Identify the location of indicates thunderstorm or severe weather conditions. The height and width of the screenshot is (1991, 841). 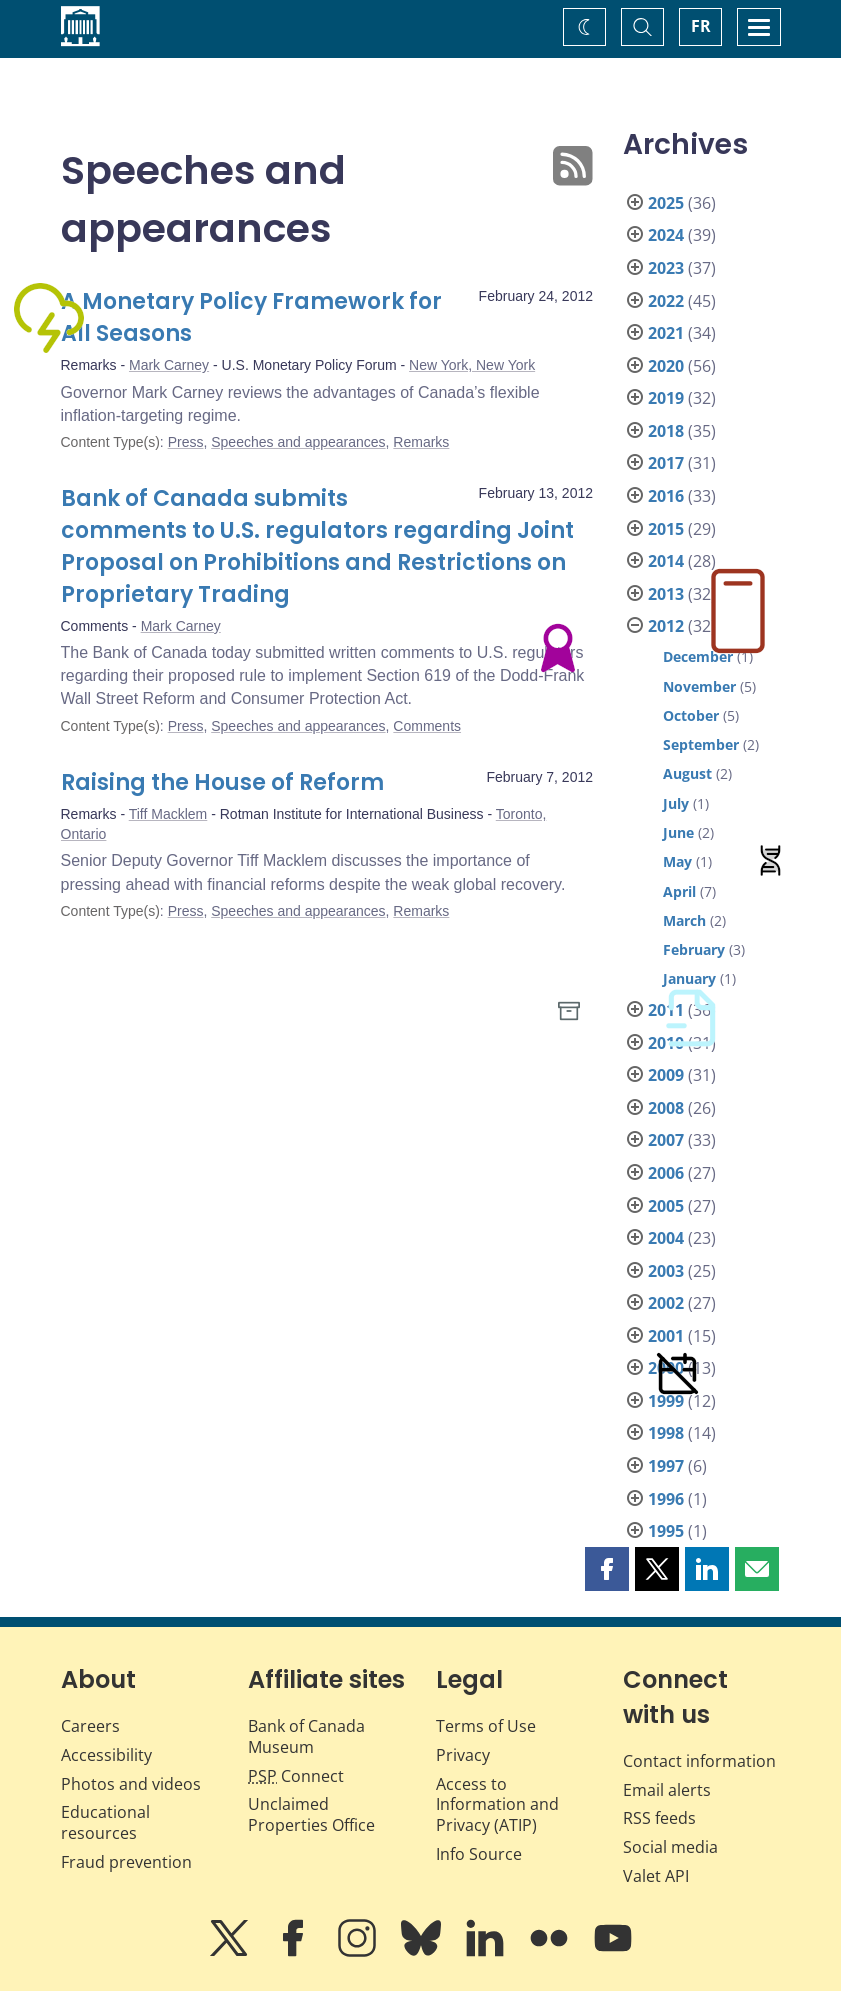
(49, 318).